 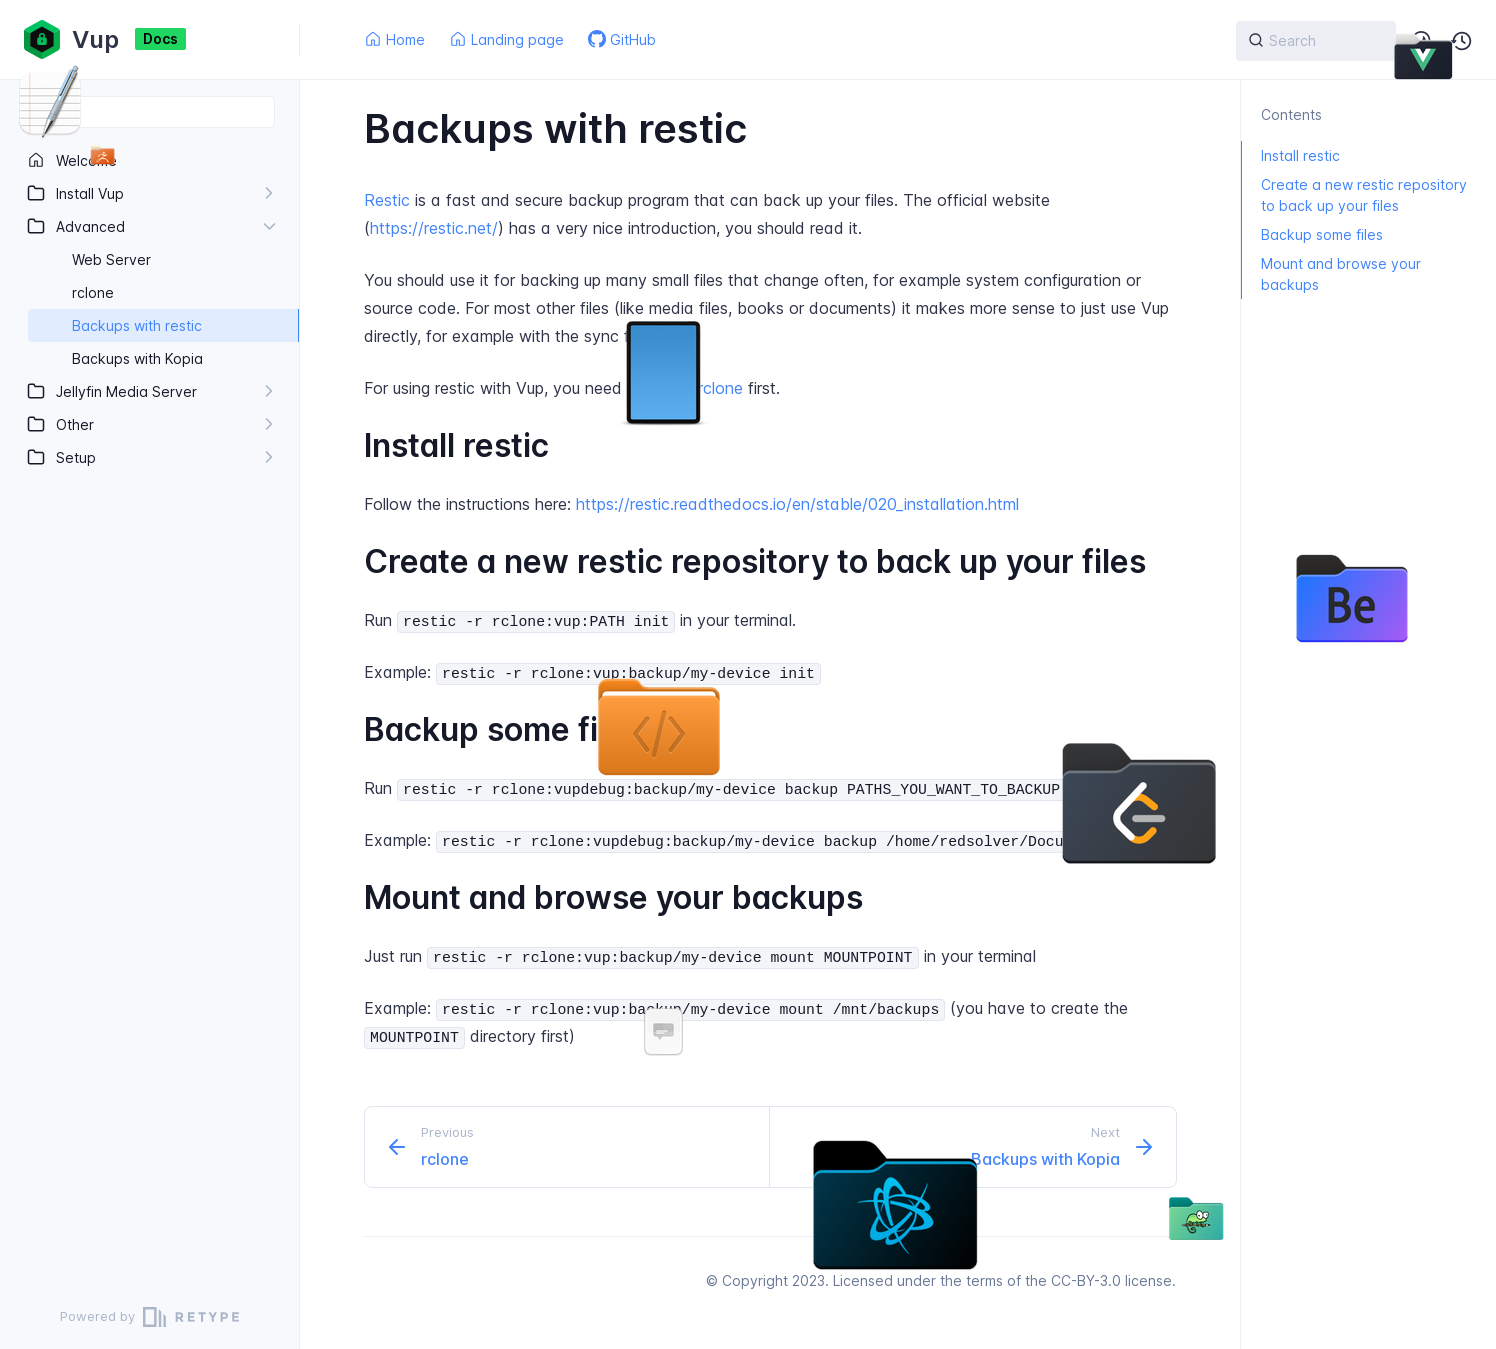 I want to click on open zbrush project files folder, so click(x=102, y=155).